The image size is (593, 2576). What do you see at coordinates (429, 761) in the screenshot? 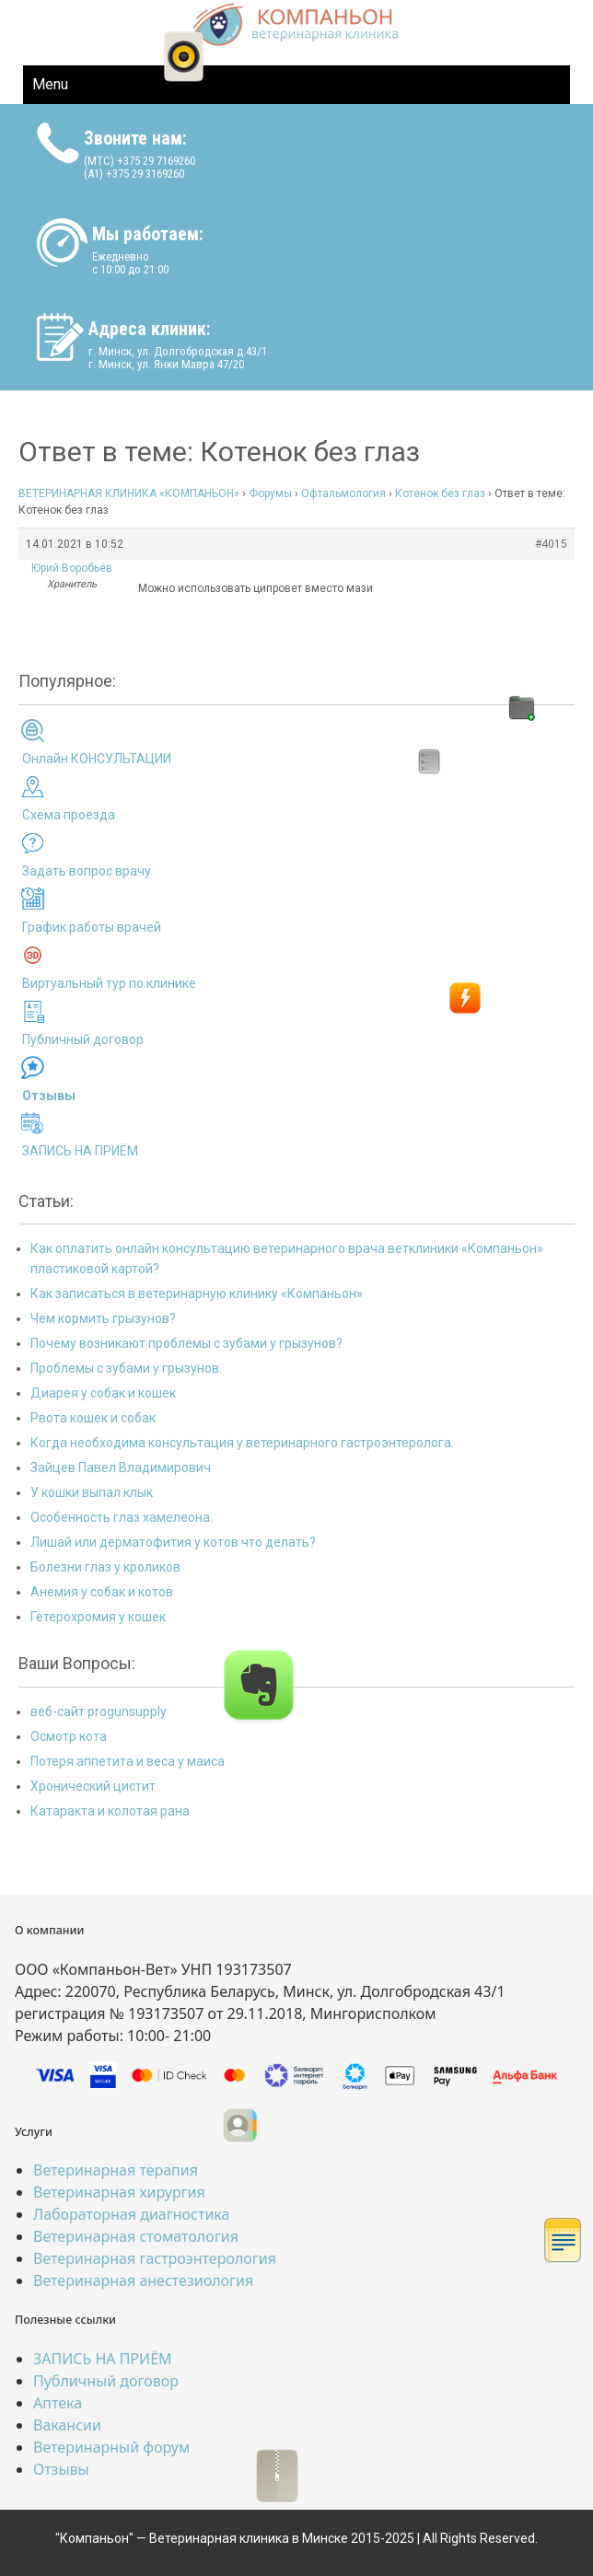
I see `access network server settings` at bounding box center [429, 761].